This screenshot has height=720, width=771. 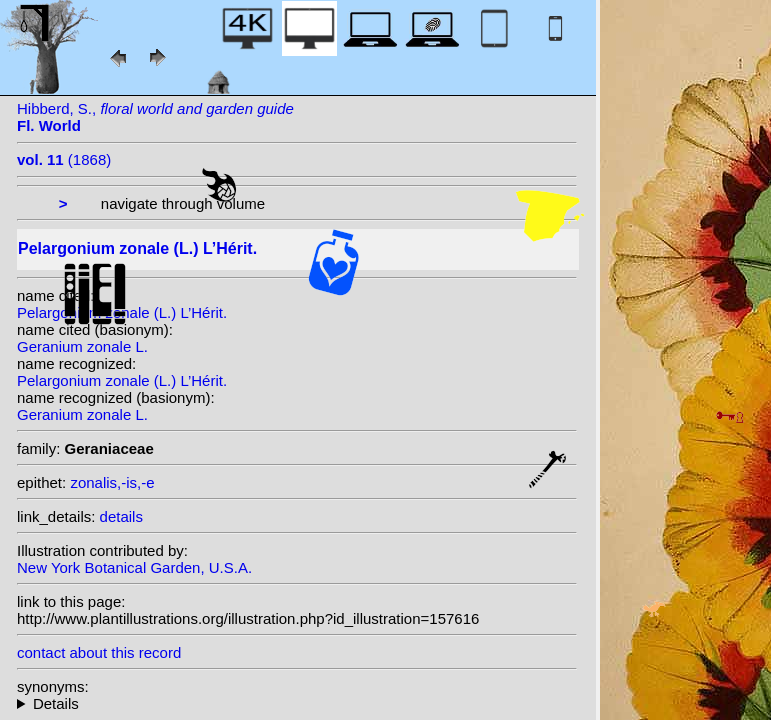 I want to click on health potion or healing item in a game inventory, so click(x=334, y=262).